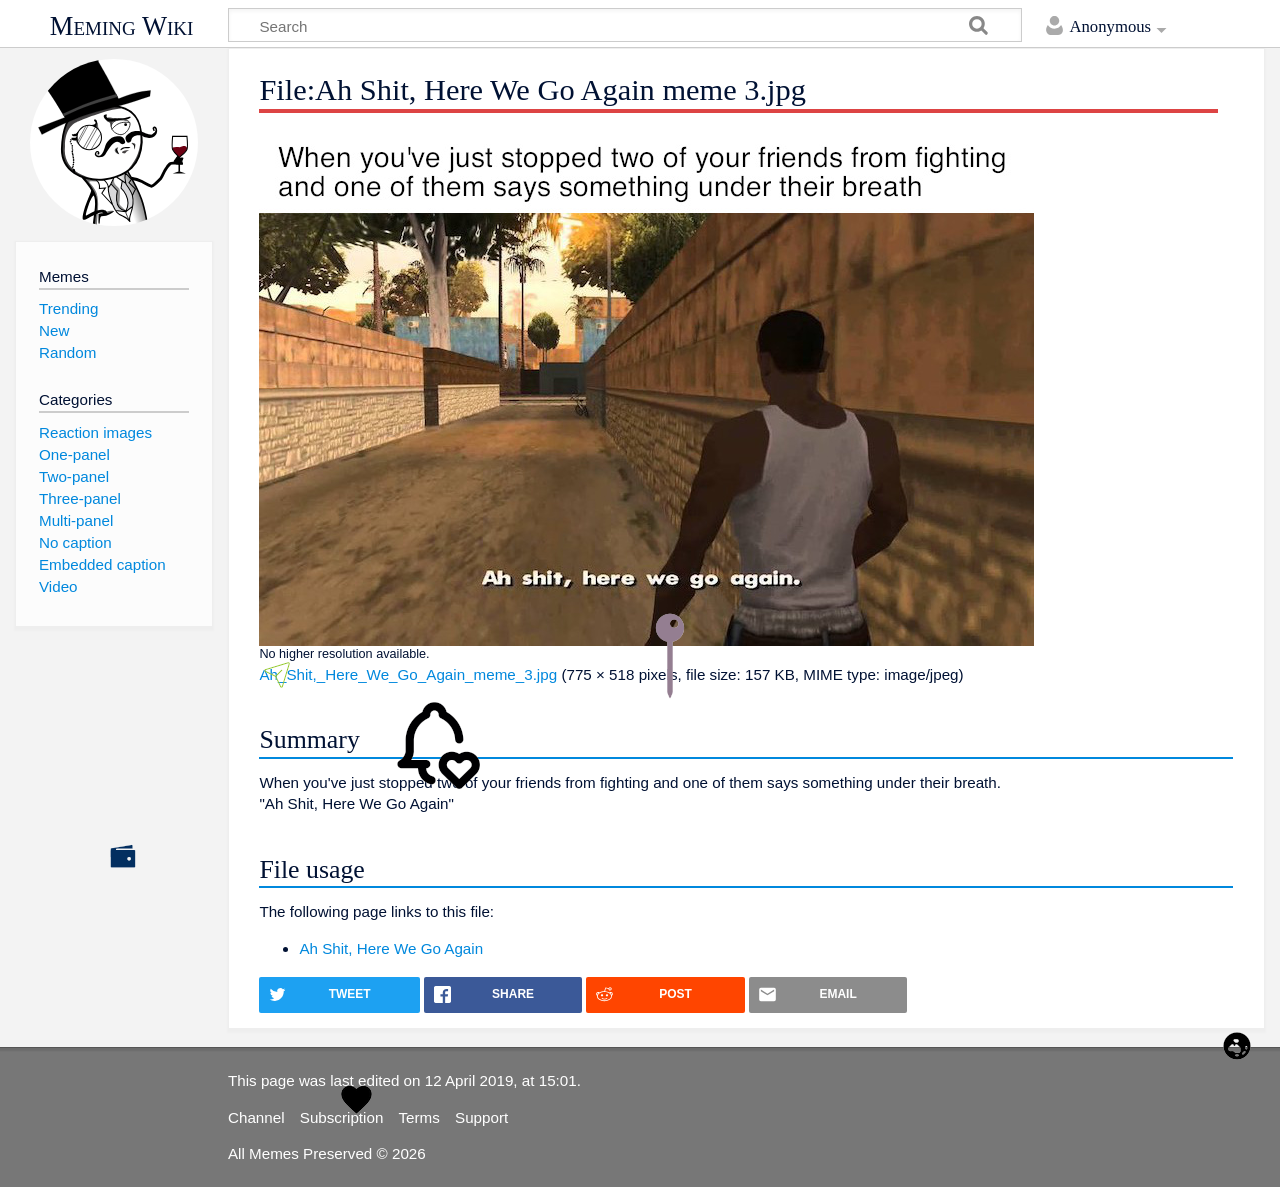 This screenshot has width=1280, height=1187. I want to click on send a message, so click(278, 674).